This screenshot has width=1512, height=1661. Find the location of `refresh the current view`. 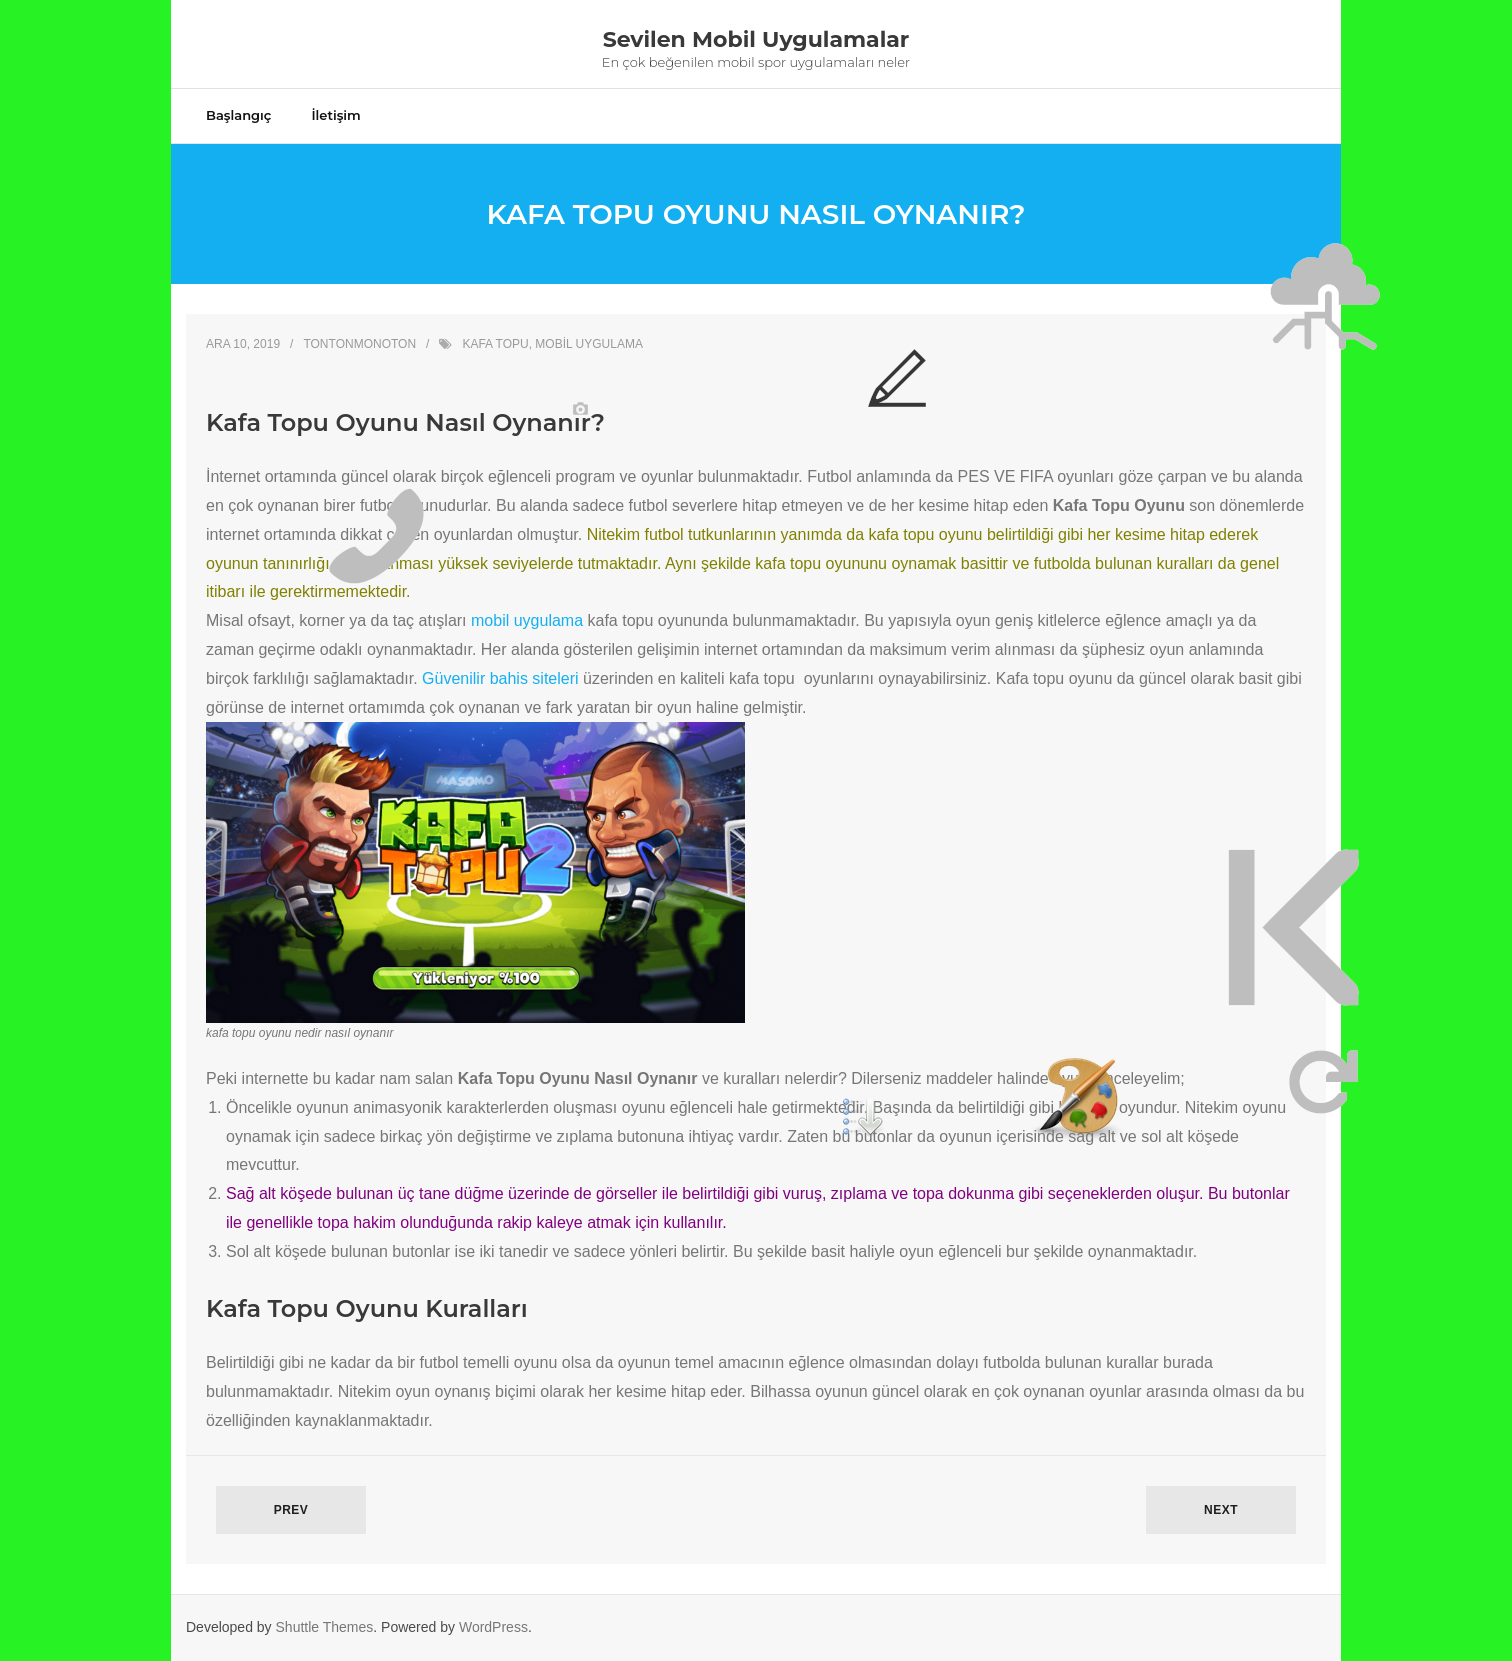

refresh the current view is located at coordinates (1326, 1082).